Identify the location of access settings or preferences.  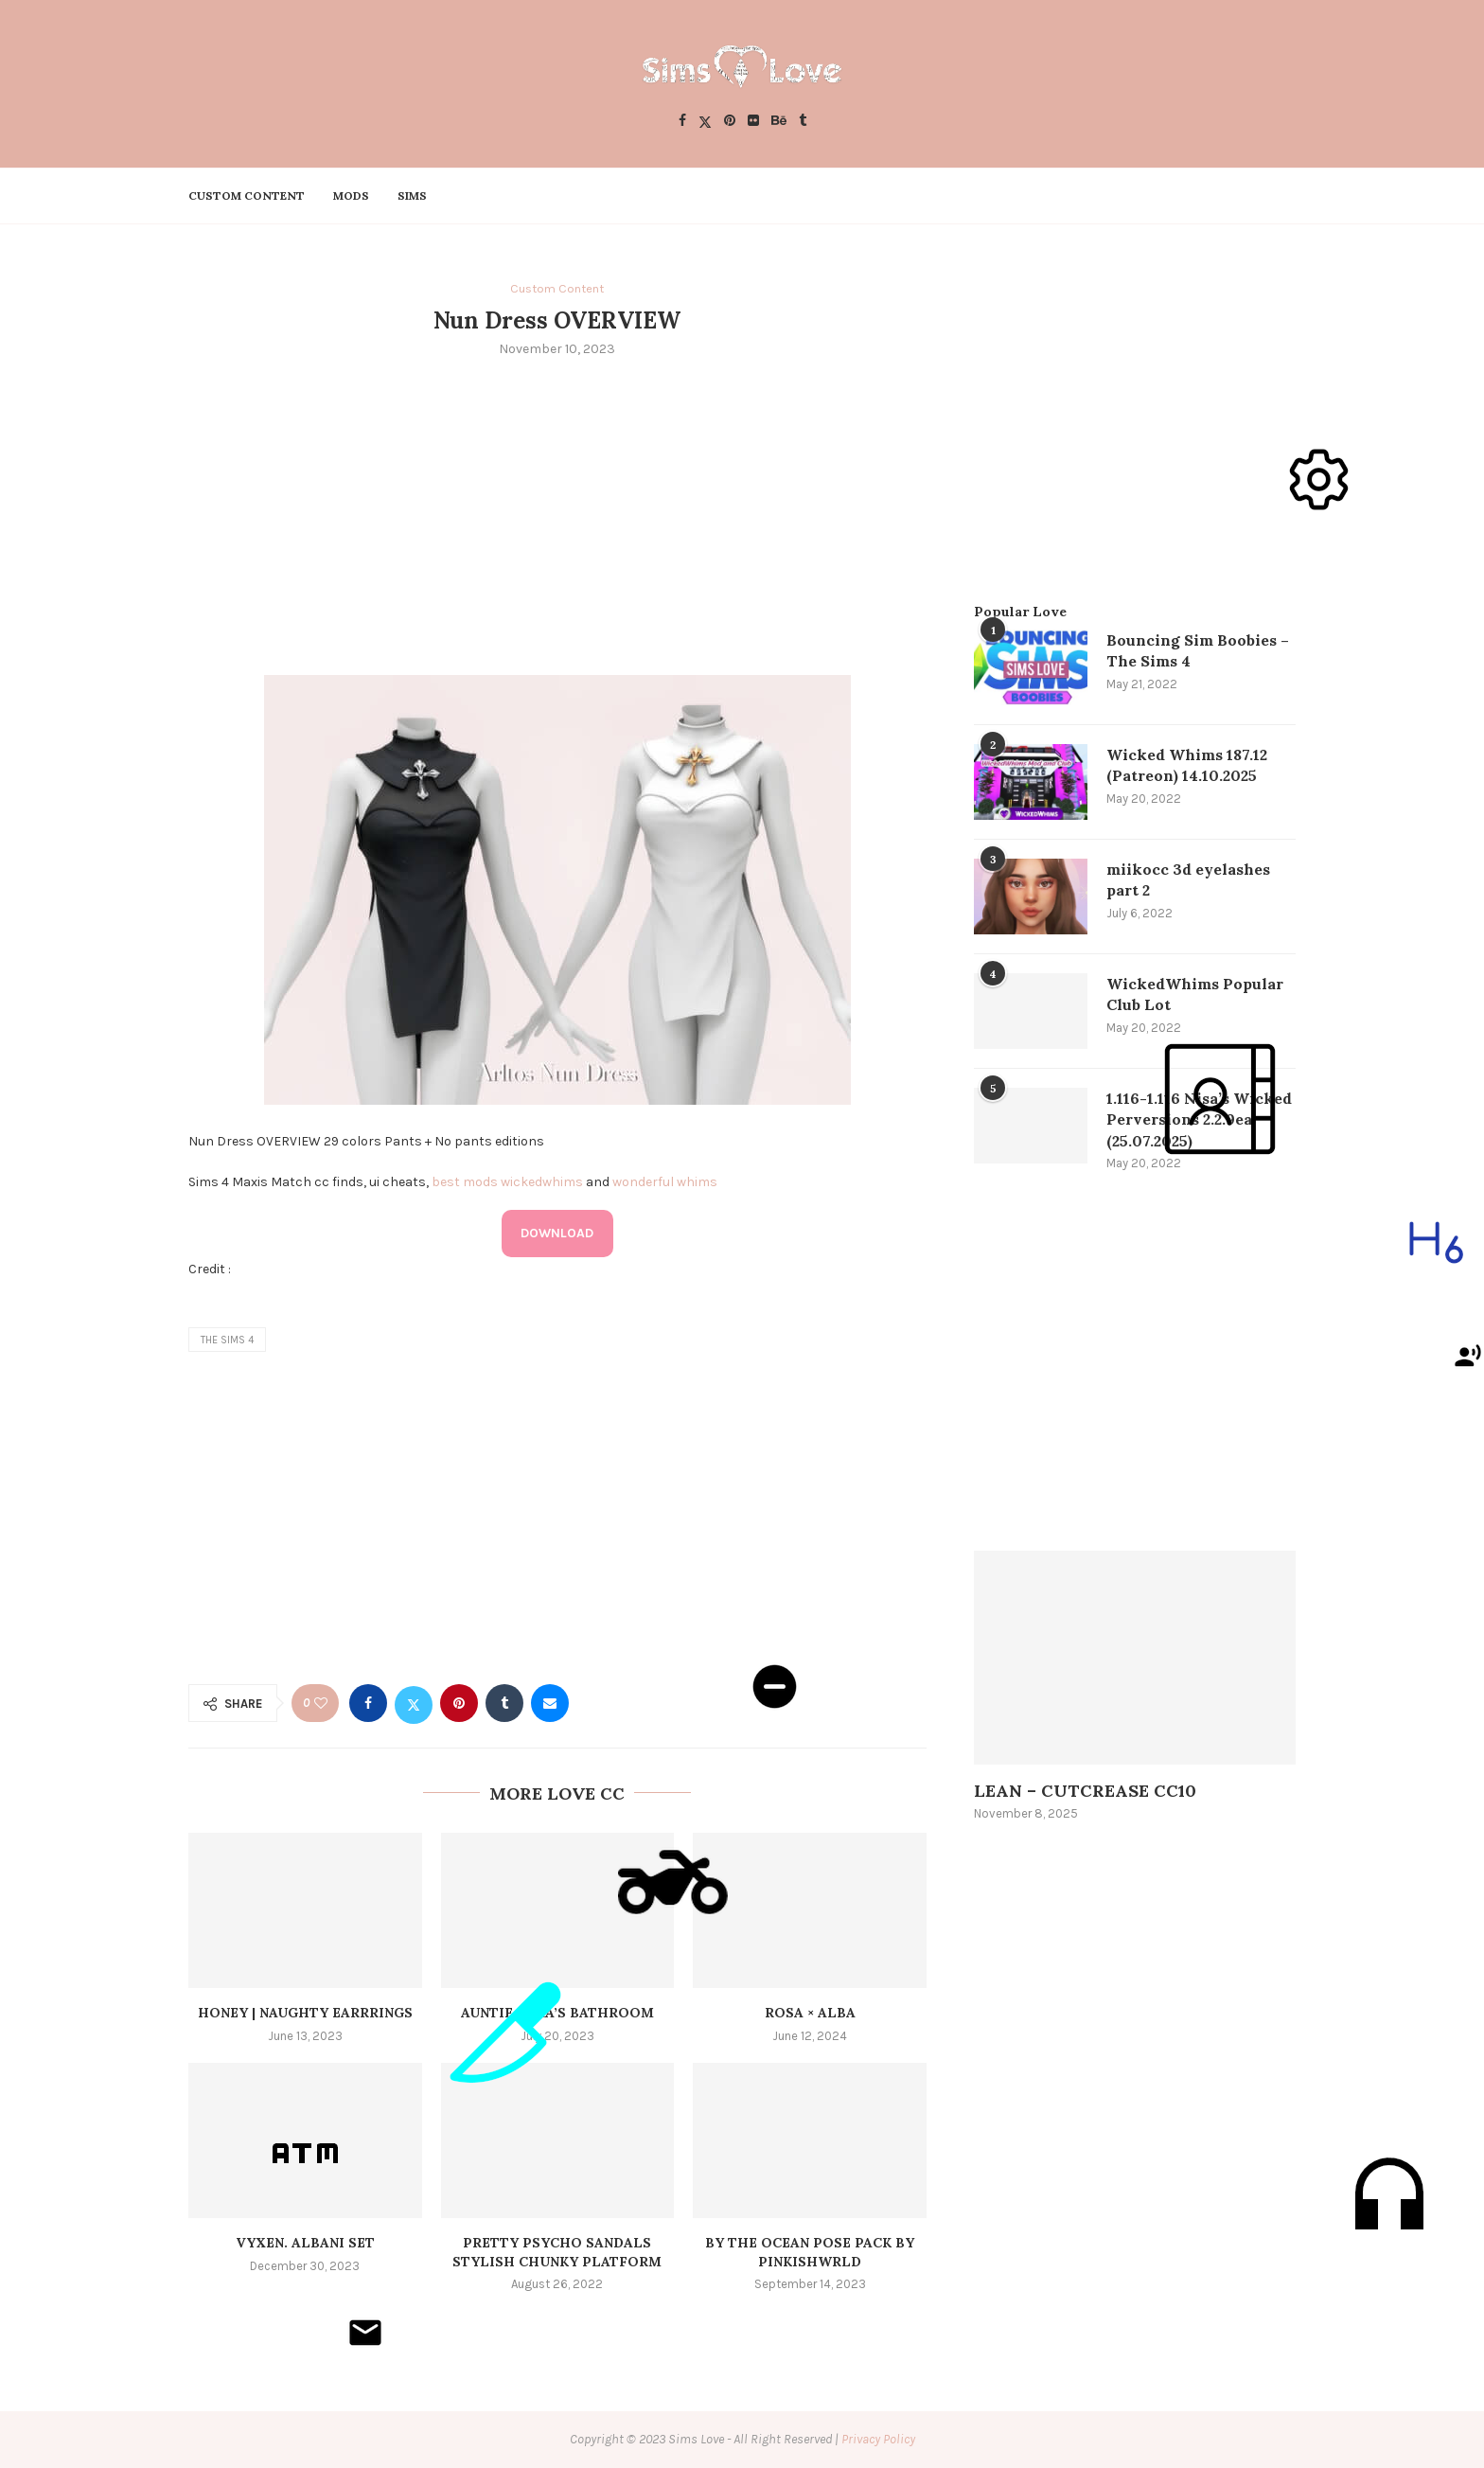
(1318, 479).